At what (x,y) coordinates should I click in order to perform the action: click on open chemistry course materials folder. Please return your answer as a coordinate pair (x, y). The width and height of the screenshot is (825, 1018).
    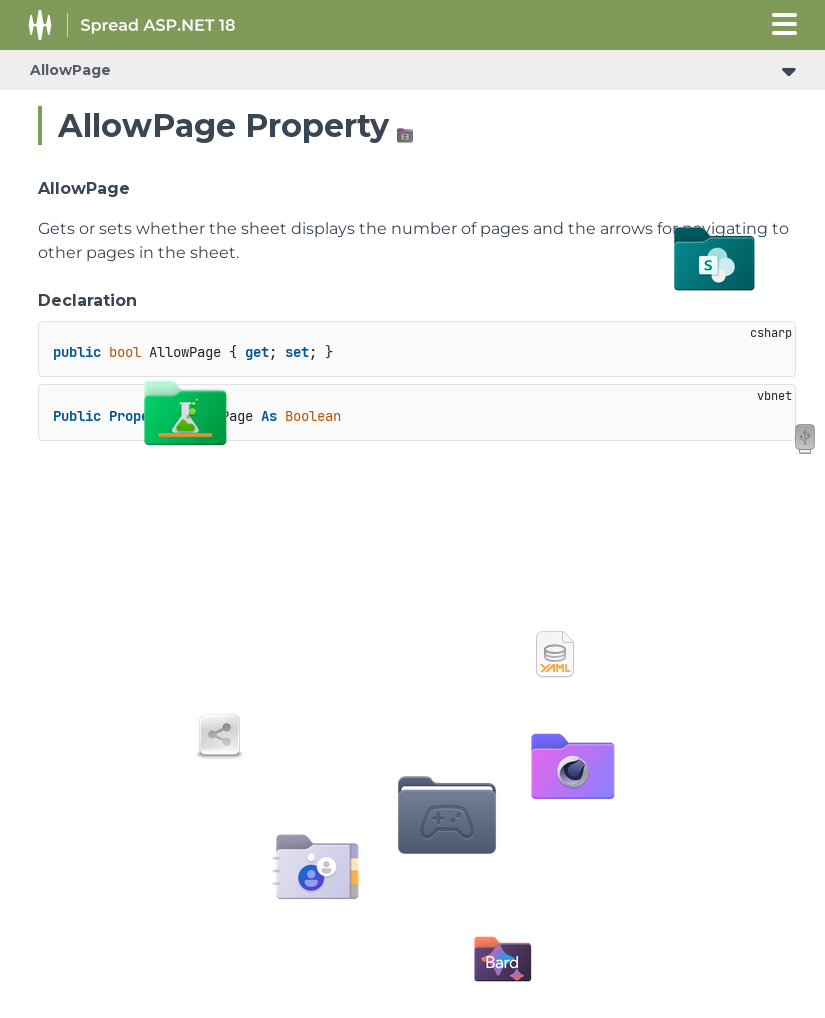
    Looking at the image, I should click on (185, 415).